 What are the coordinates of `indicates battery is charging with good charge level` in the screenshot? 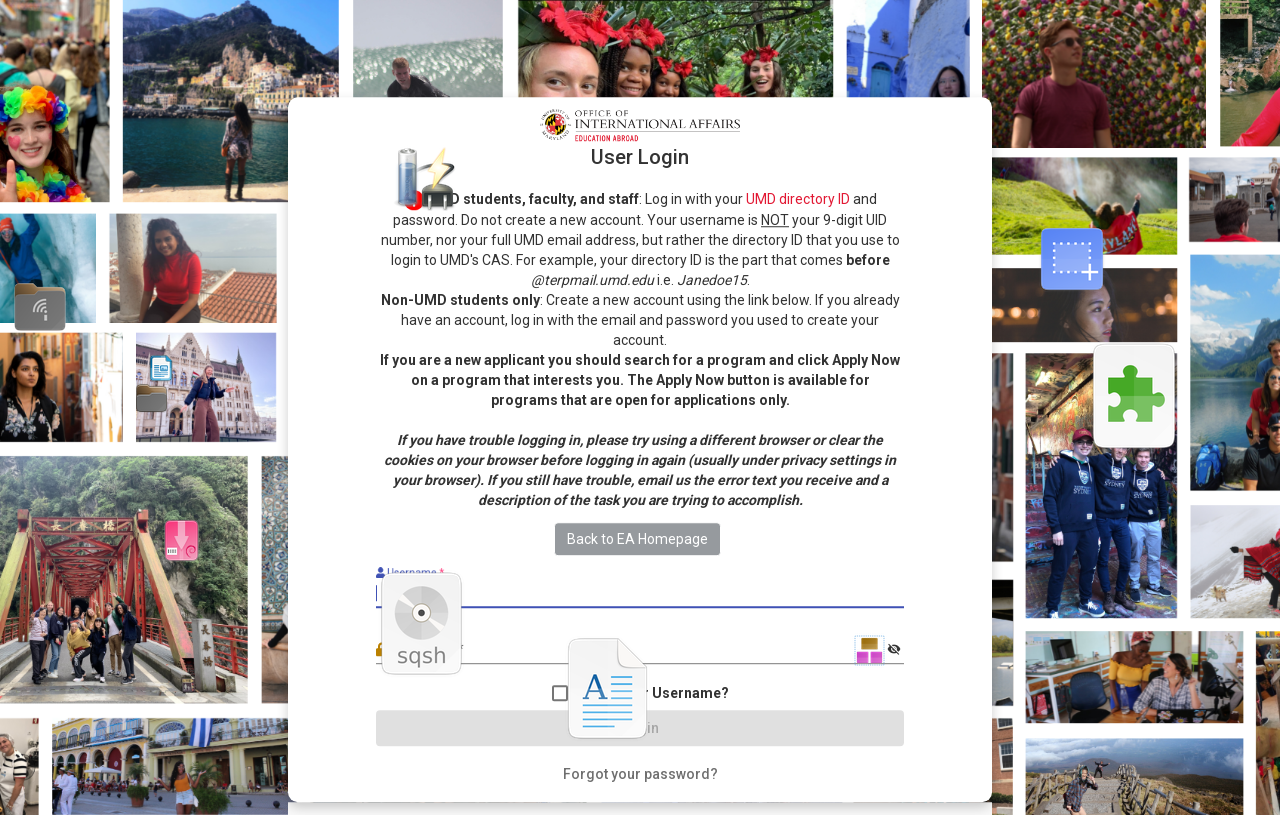 It's located at (423, 178).